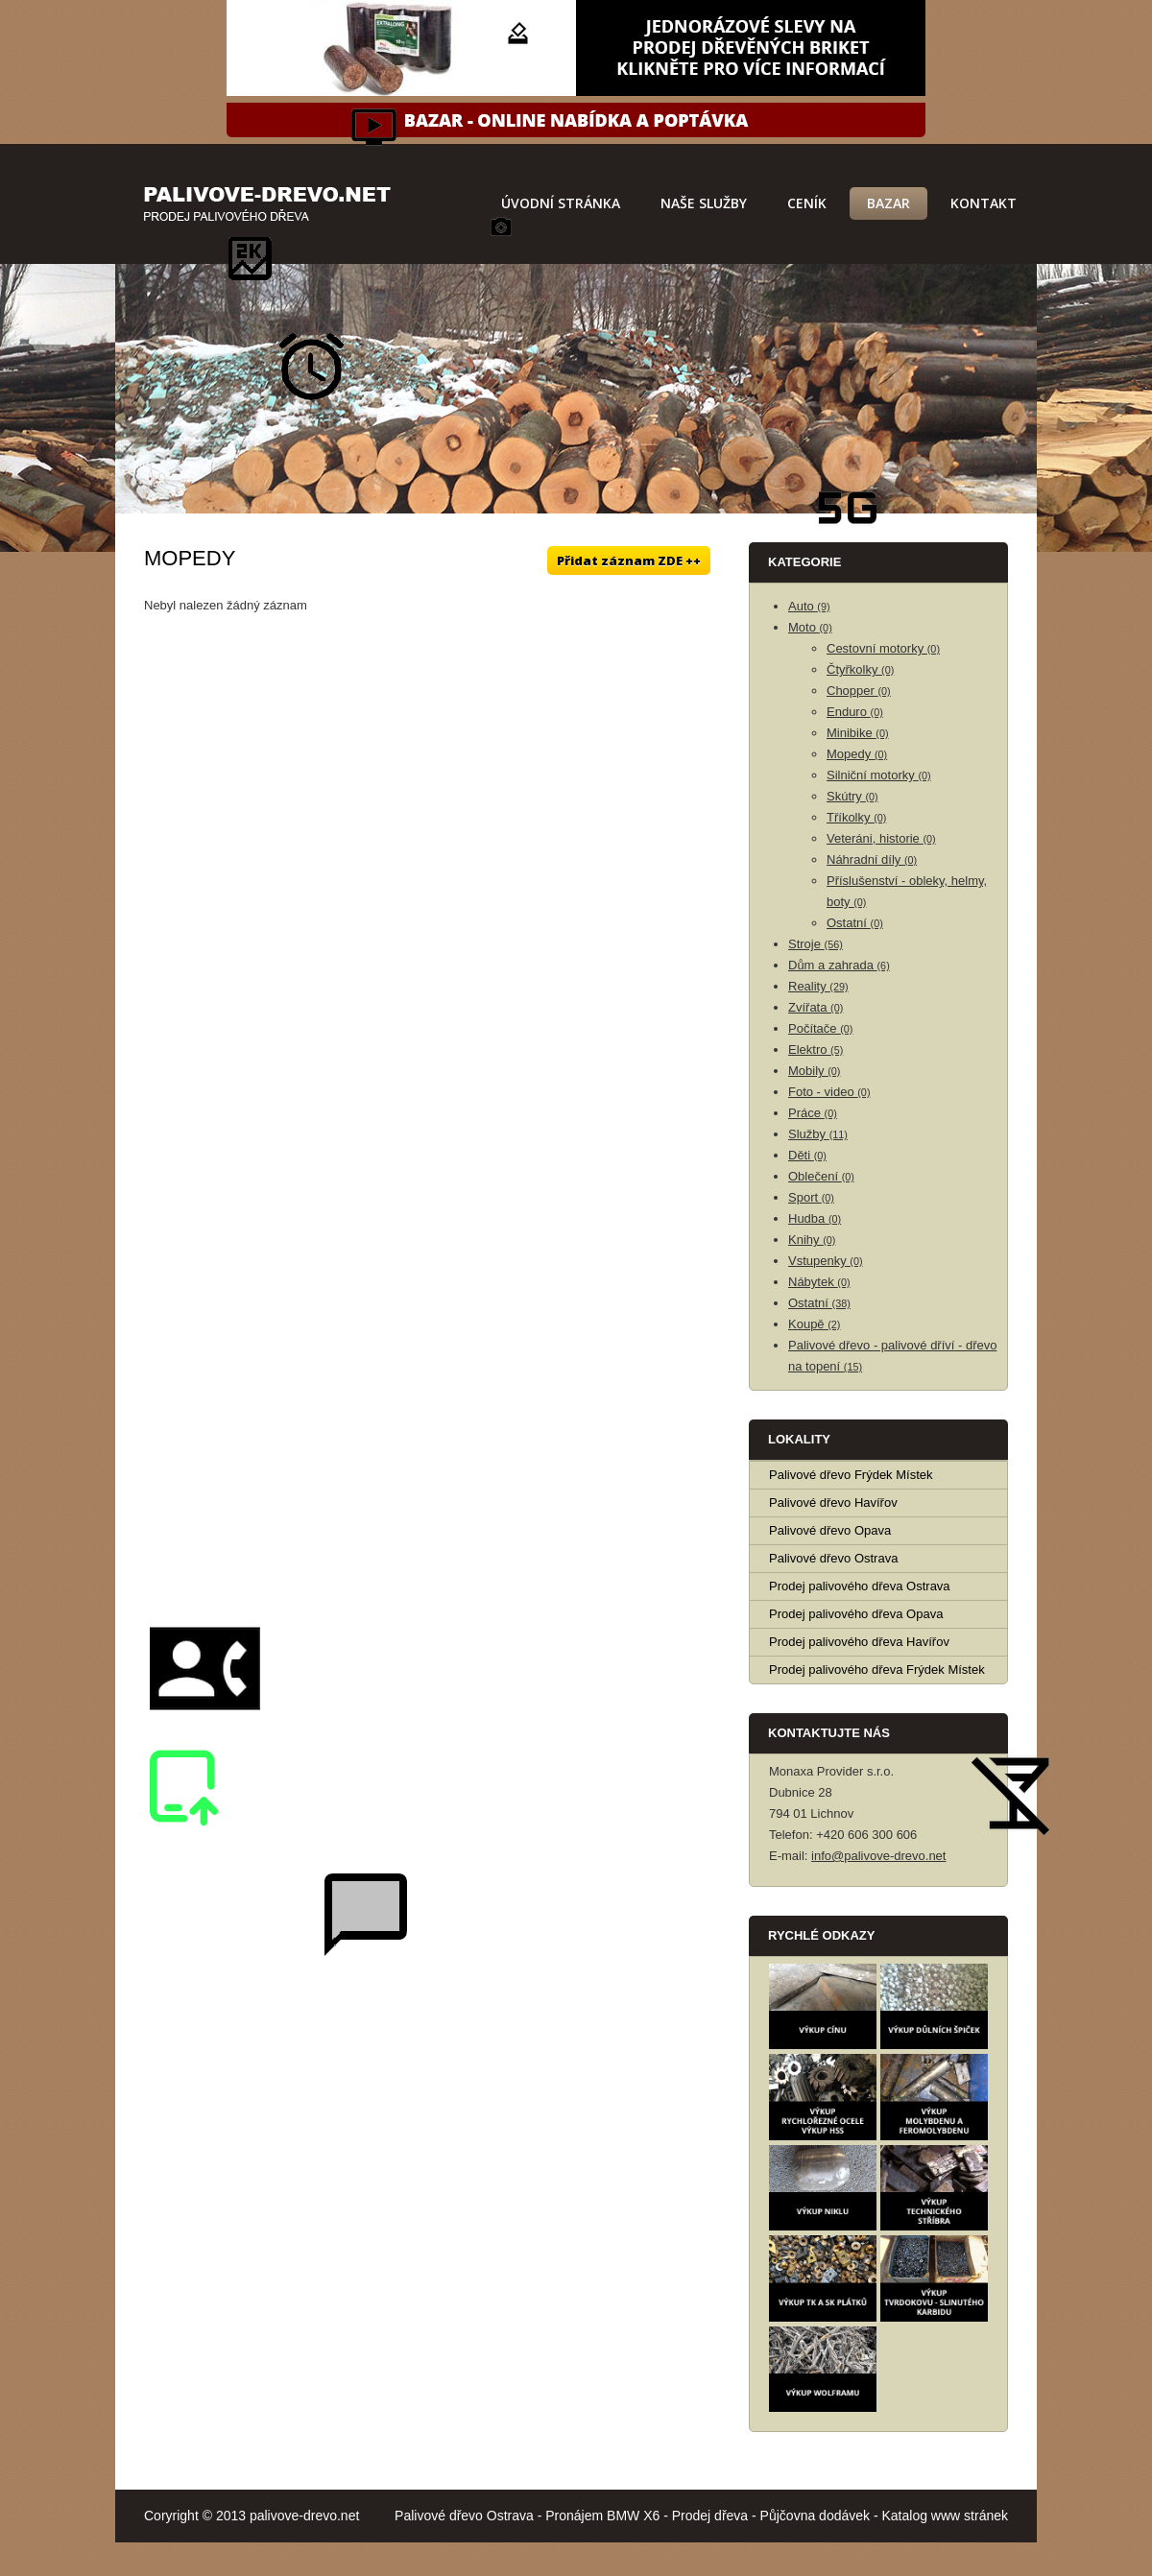 Image resolution: width=1152 pixels, height=2576 pixels. I want to click on enhance or improve photo quality, so click(501, 227).